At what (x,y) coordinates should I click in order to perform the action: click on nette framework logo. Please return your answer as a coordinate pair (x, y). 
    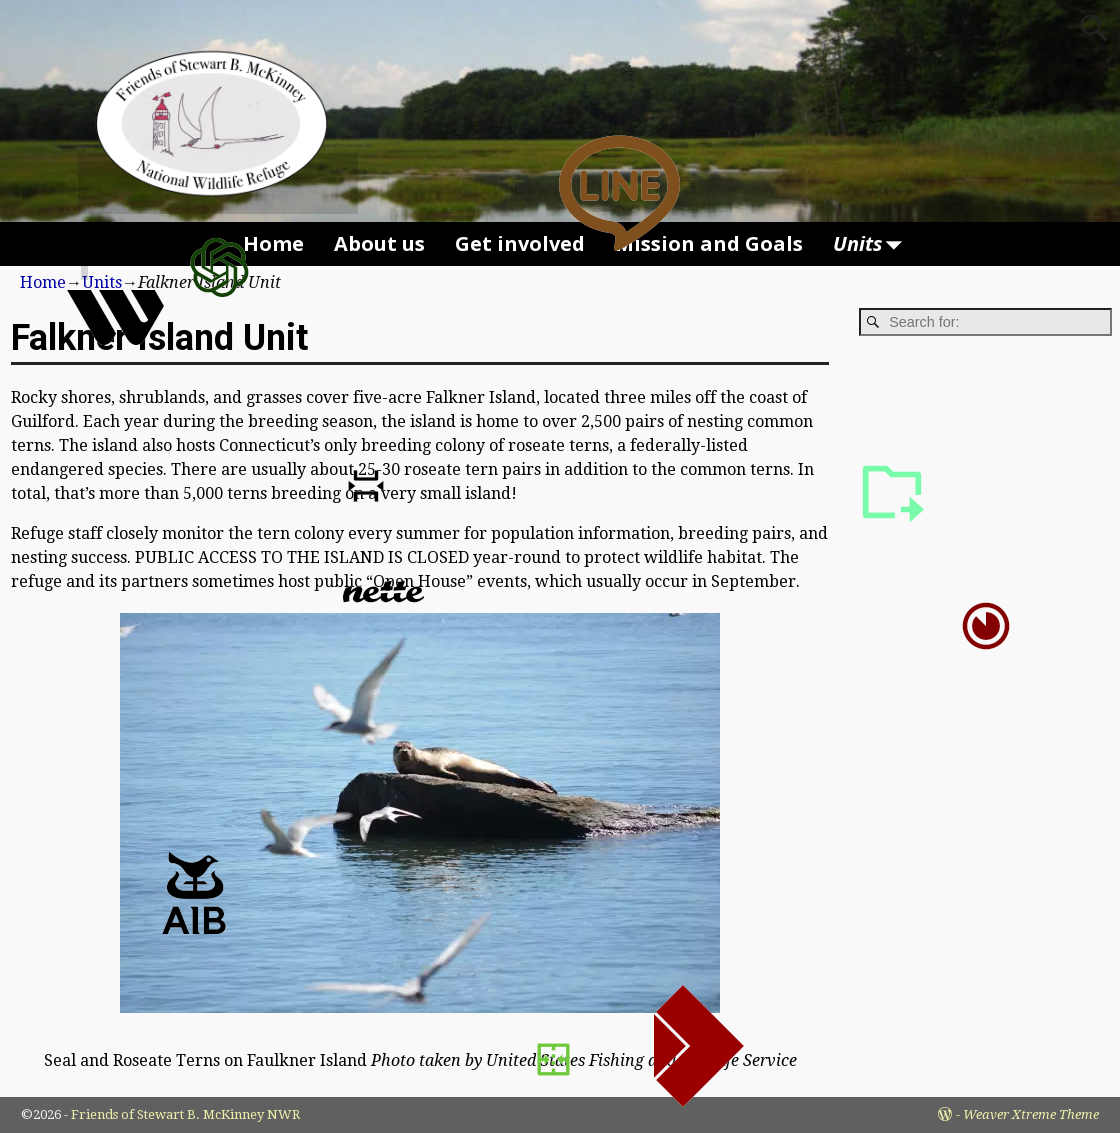
    Looking at the image, I should click on (383, 591).